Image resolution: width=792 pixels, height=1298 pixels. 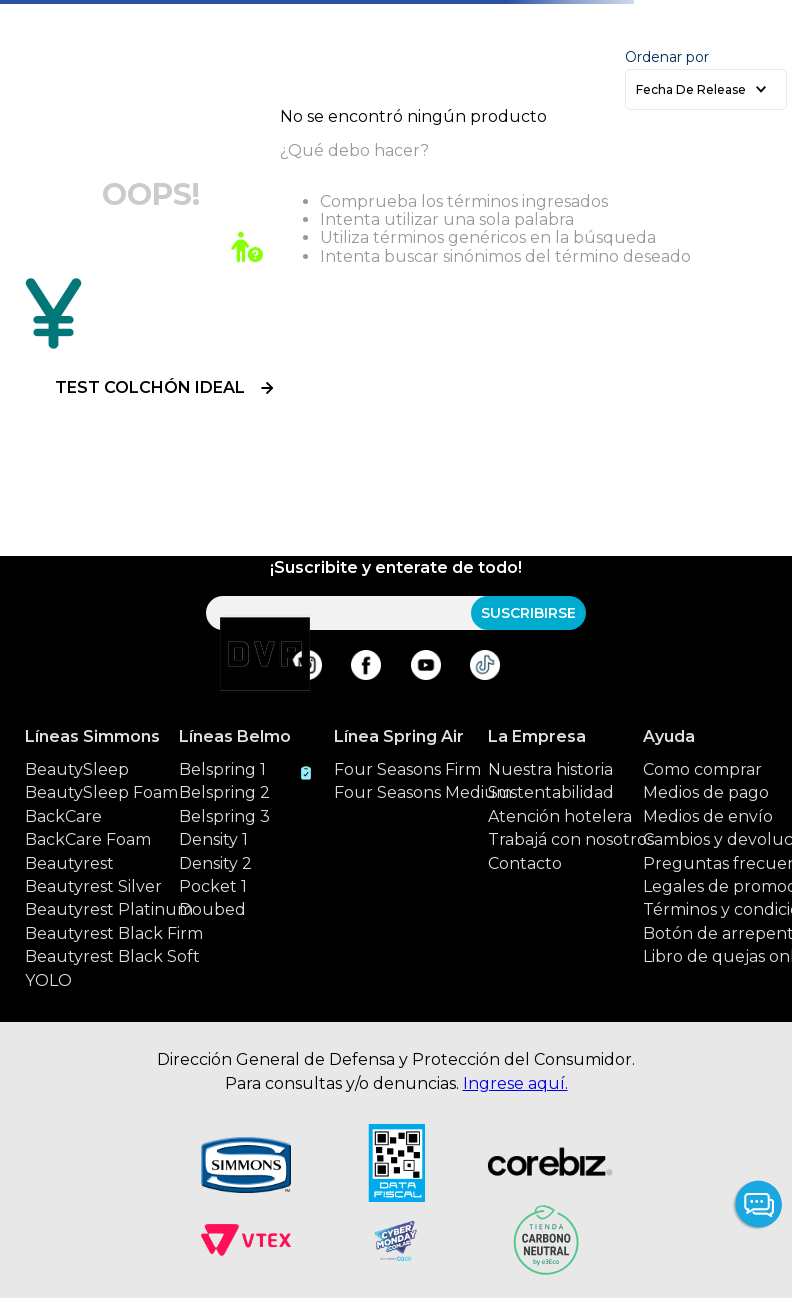 What do you see at coordinates (246, 247) in the screenshot?
I see `access help or support about user accounts` at bounding box center [246, 247].